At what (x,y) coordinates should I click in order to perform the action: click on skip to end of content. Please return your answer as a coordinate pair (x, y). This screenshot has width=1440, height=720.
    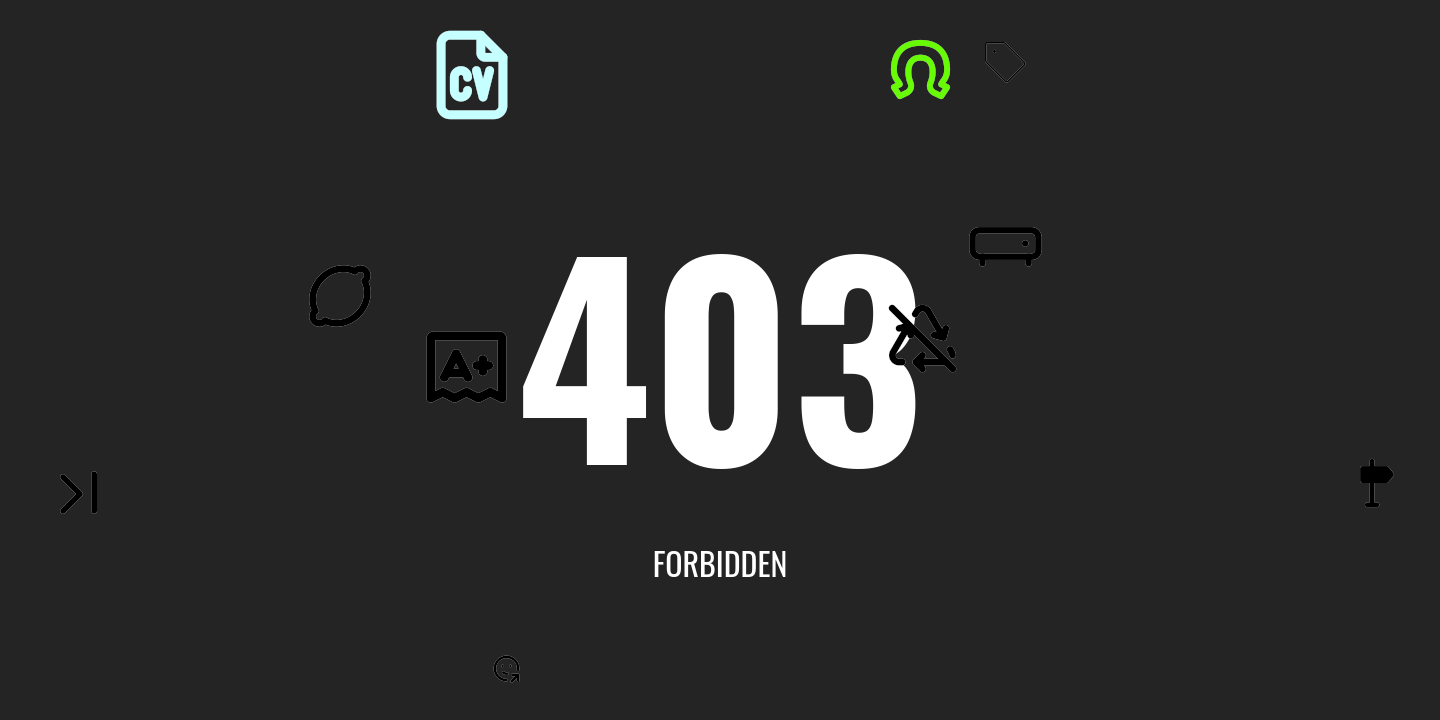
    Looking at the image, I should click on (80, 494).